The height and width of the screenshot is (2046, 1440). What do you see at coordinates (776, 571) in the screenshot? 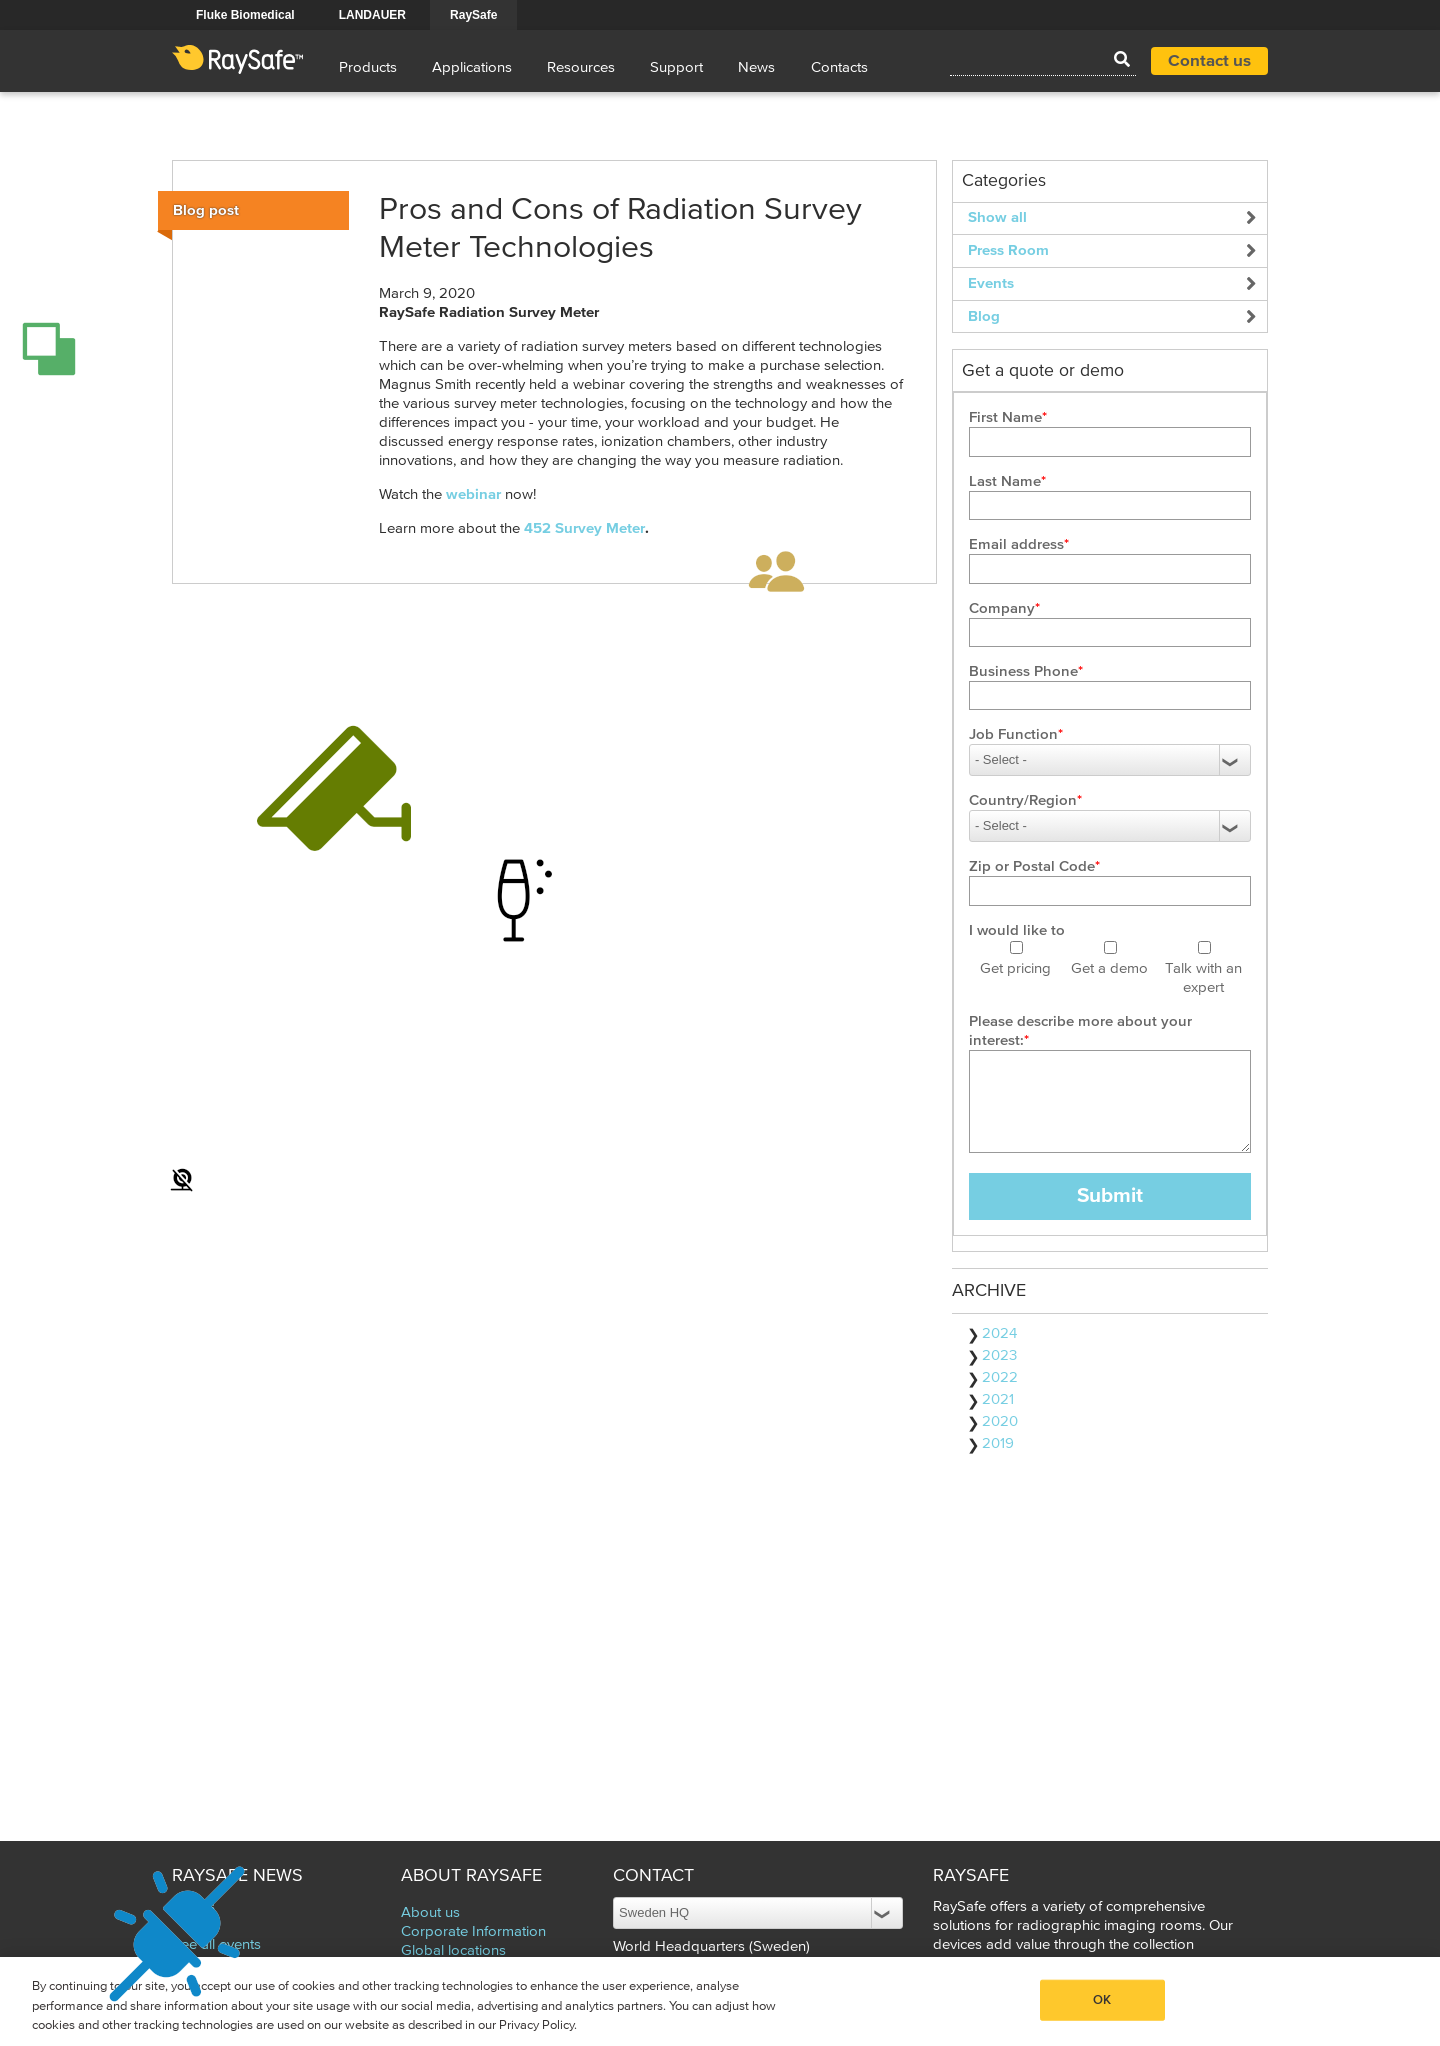
I see `view contacts or friends list` at bounding box center [776, 571].